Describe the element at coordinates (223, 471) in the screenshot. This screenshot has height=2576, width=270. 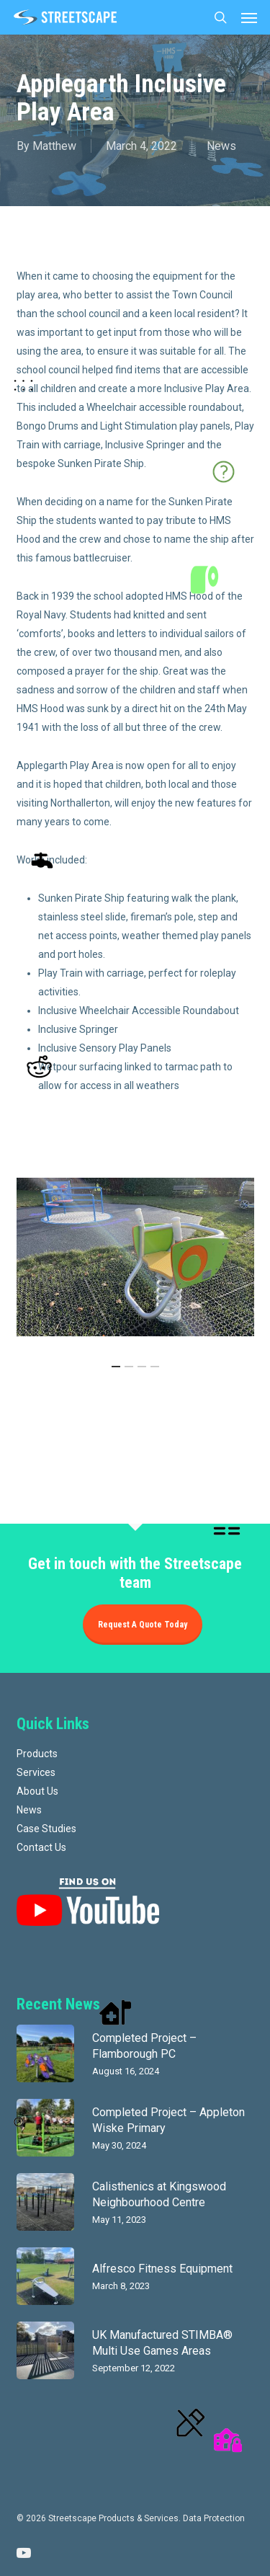
I see `access help or support information` at that location.